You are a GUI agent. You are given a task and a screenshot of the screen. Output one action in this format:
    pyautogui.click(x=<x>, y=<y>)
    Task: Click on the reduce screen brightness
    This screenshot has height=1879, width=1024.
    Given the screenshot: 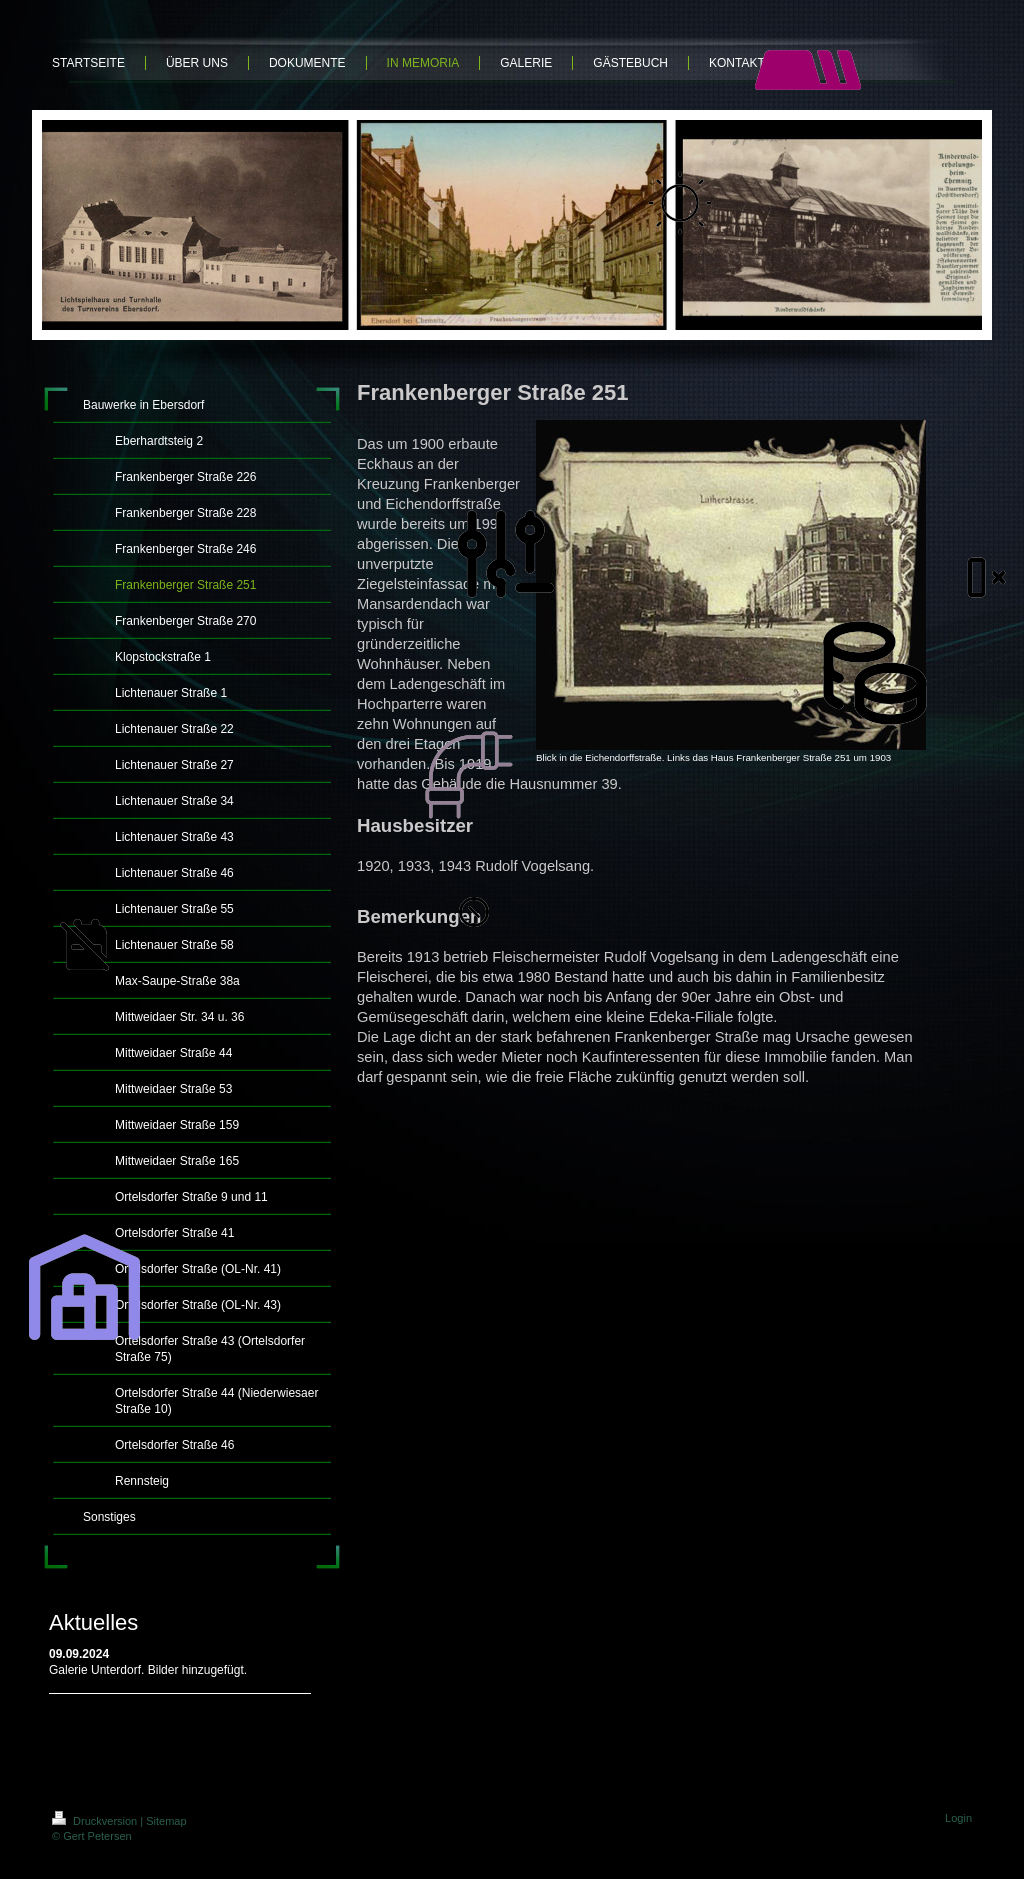 What is the action you would take?
    pyautogui.click(x=680, y=203)
    